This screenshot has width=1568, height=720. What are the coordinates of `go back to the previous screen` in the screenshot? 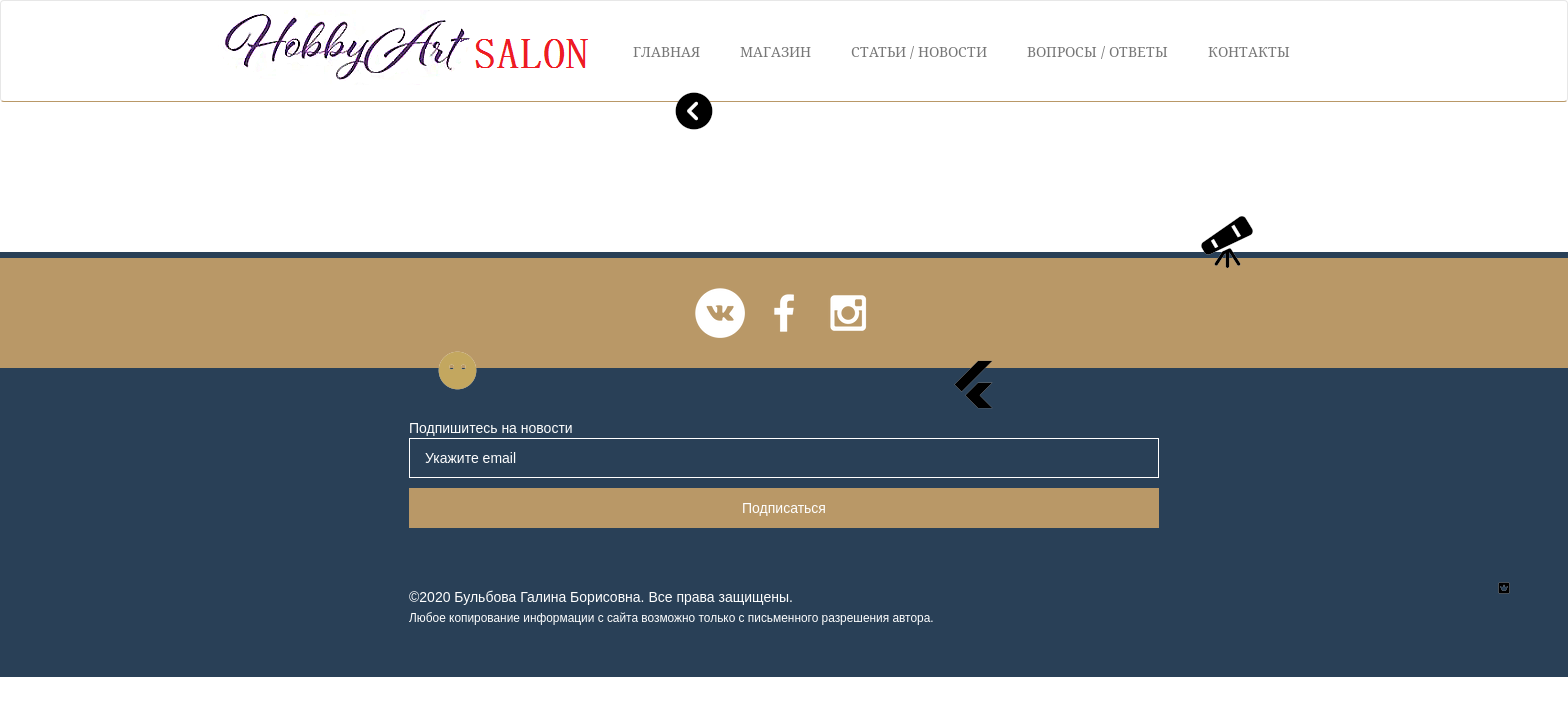 It's located at (694, 111).